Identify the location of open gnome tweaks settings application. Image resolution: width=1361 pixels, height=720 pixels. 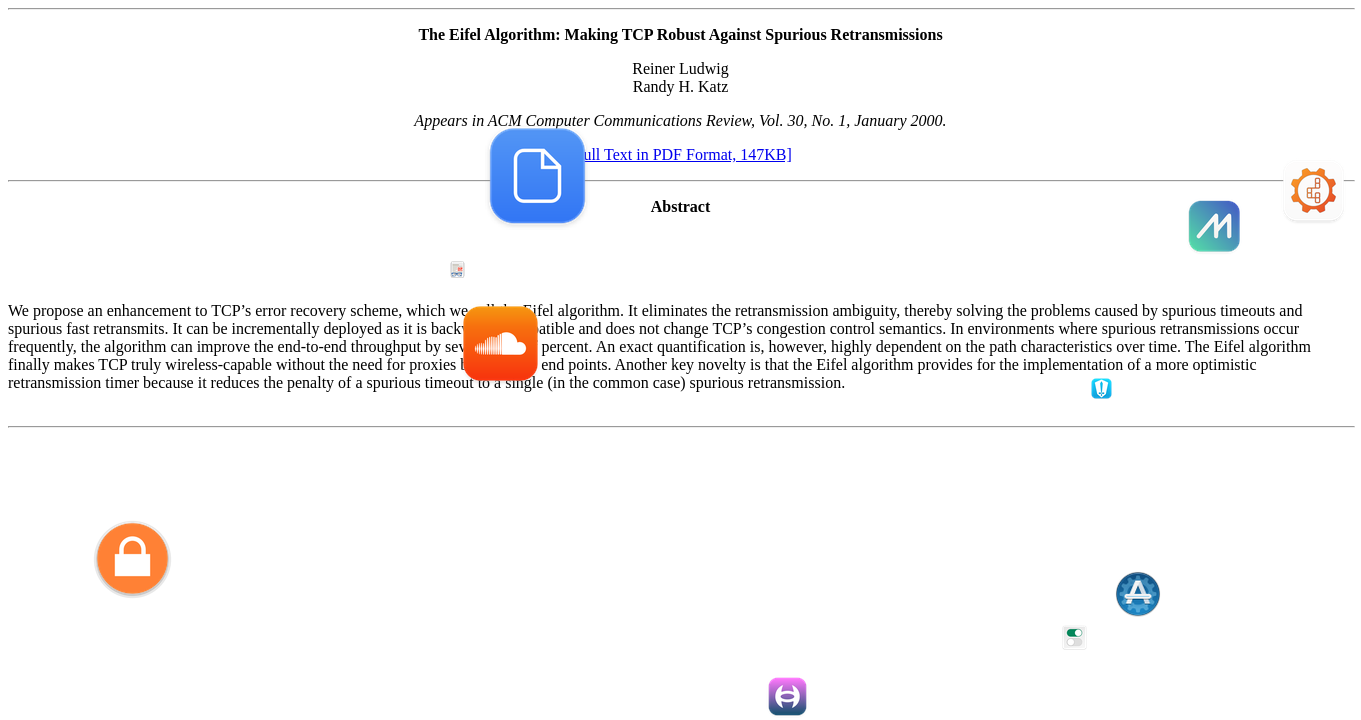
(1074, 637).